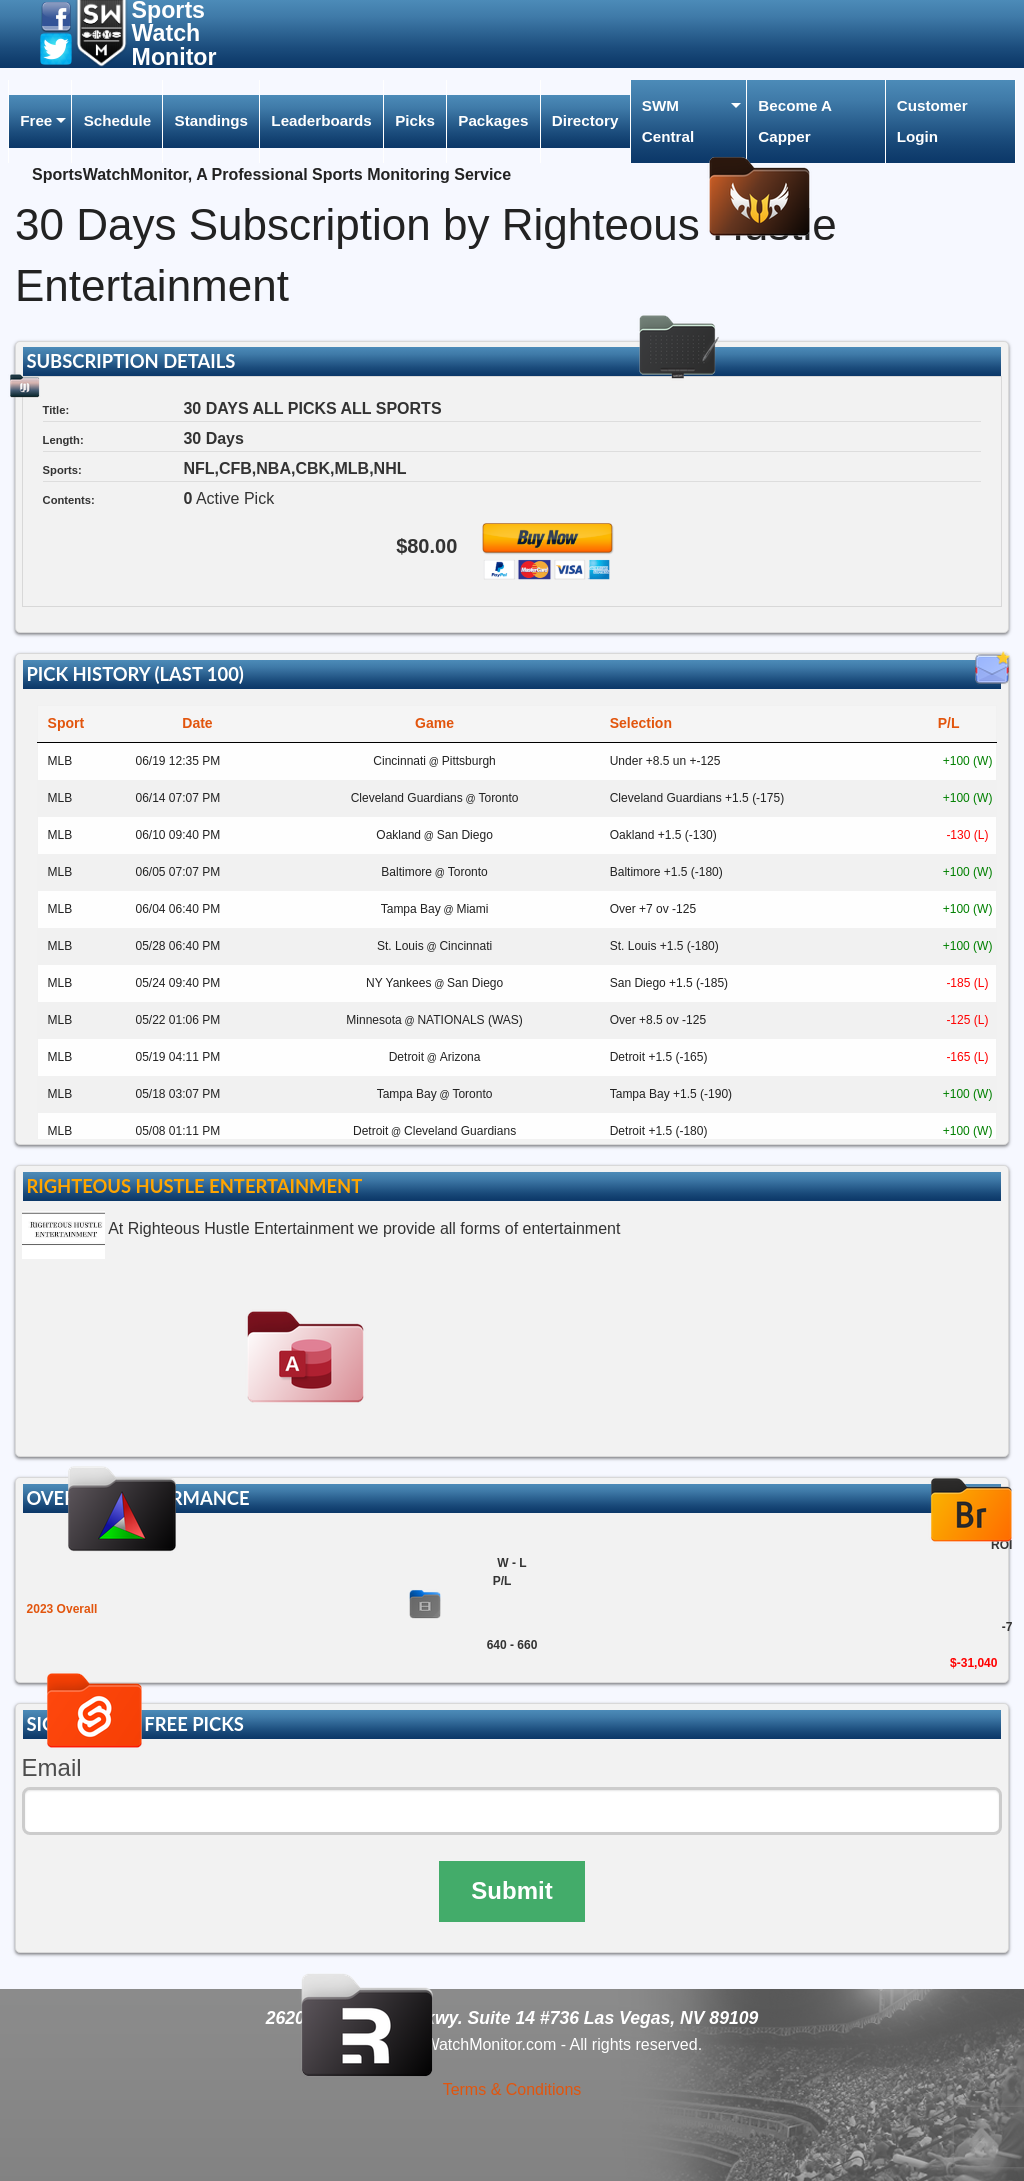 The image size is (1024, 2181). I want to click on folder containing cmake build configuration files, so click(121, 1511).